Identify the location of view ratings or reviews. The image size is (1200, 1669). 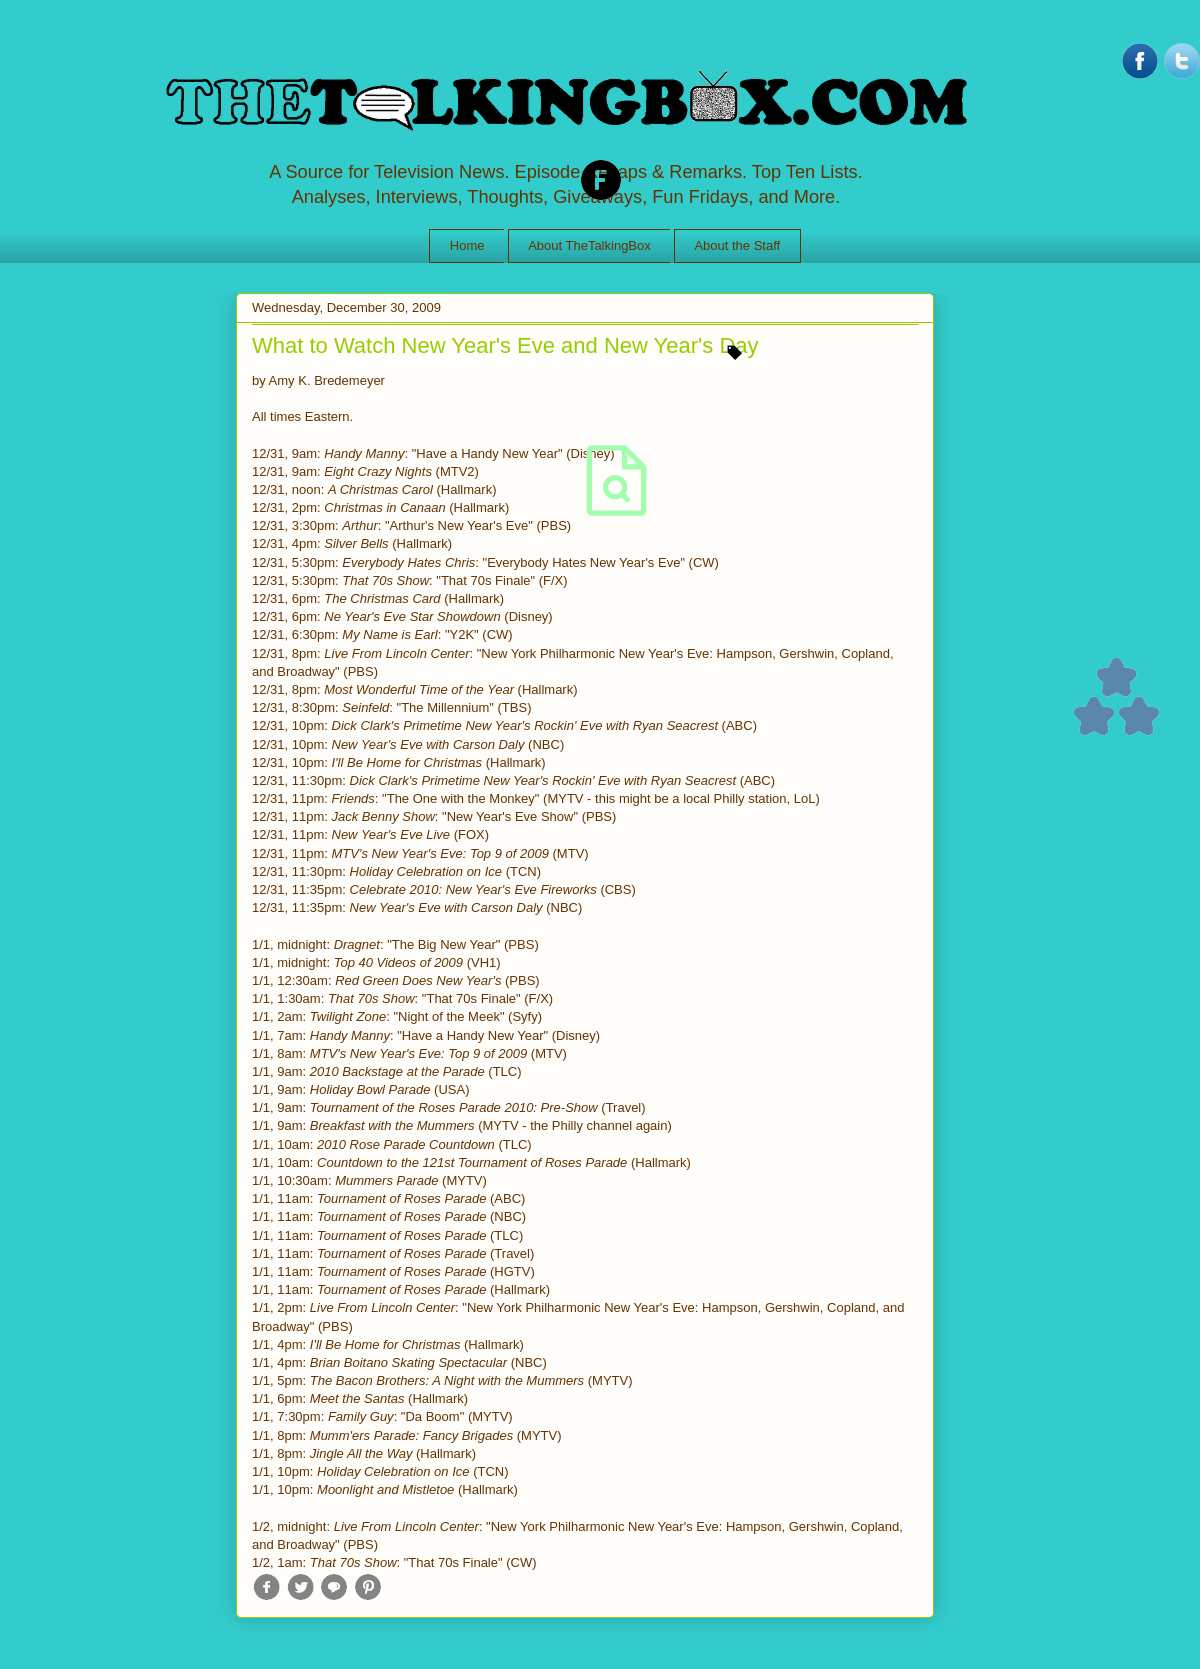
(1116, 696).